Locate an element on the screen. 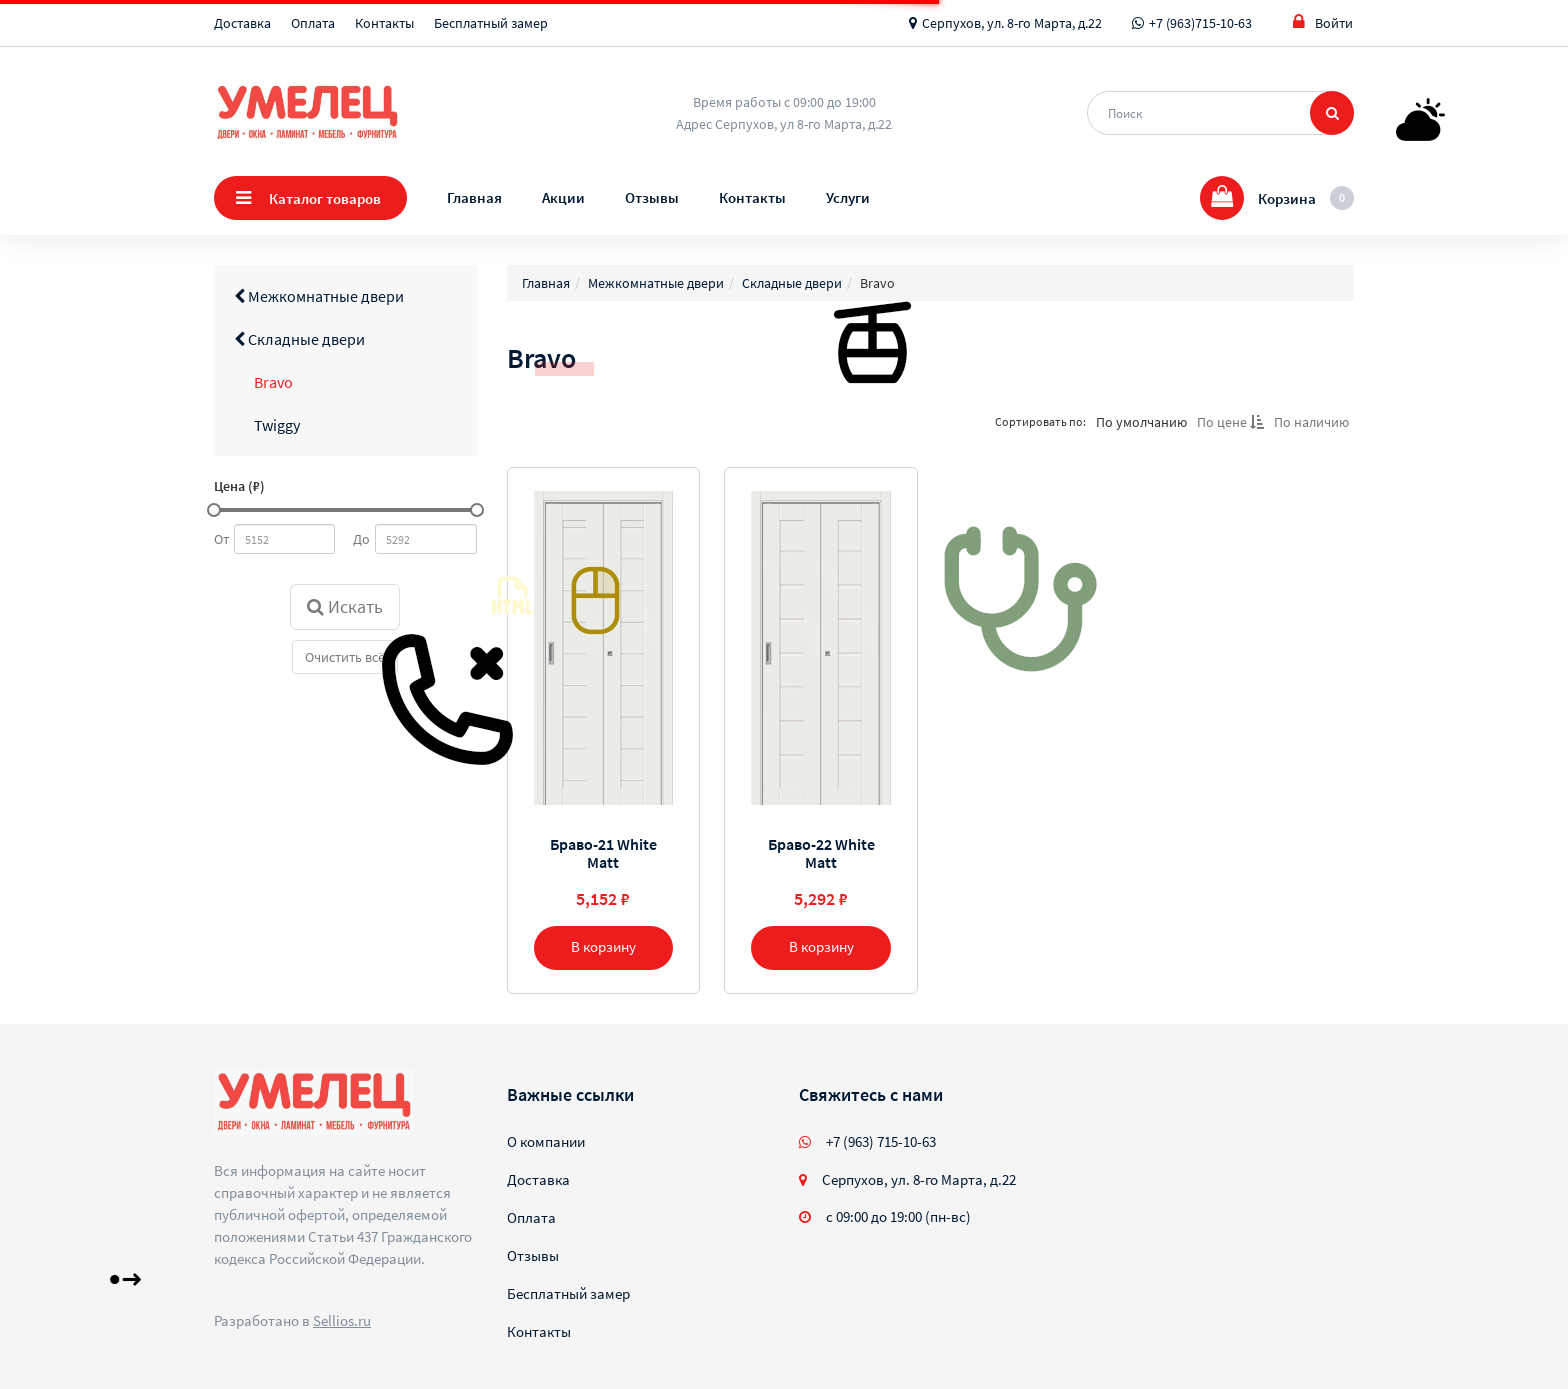  perform a right-click action is located at coordinates (595, 600).